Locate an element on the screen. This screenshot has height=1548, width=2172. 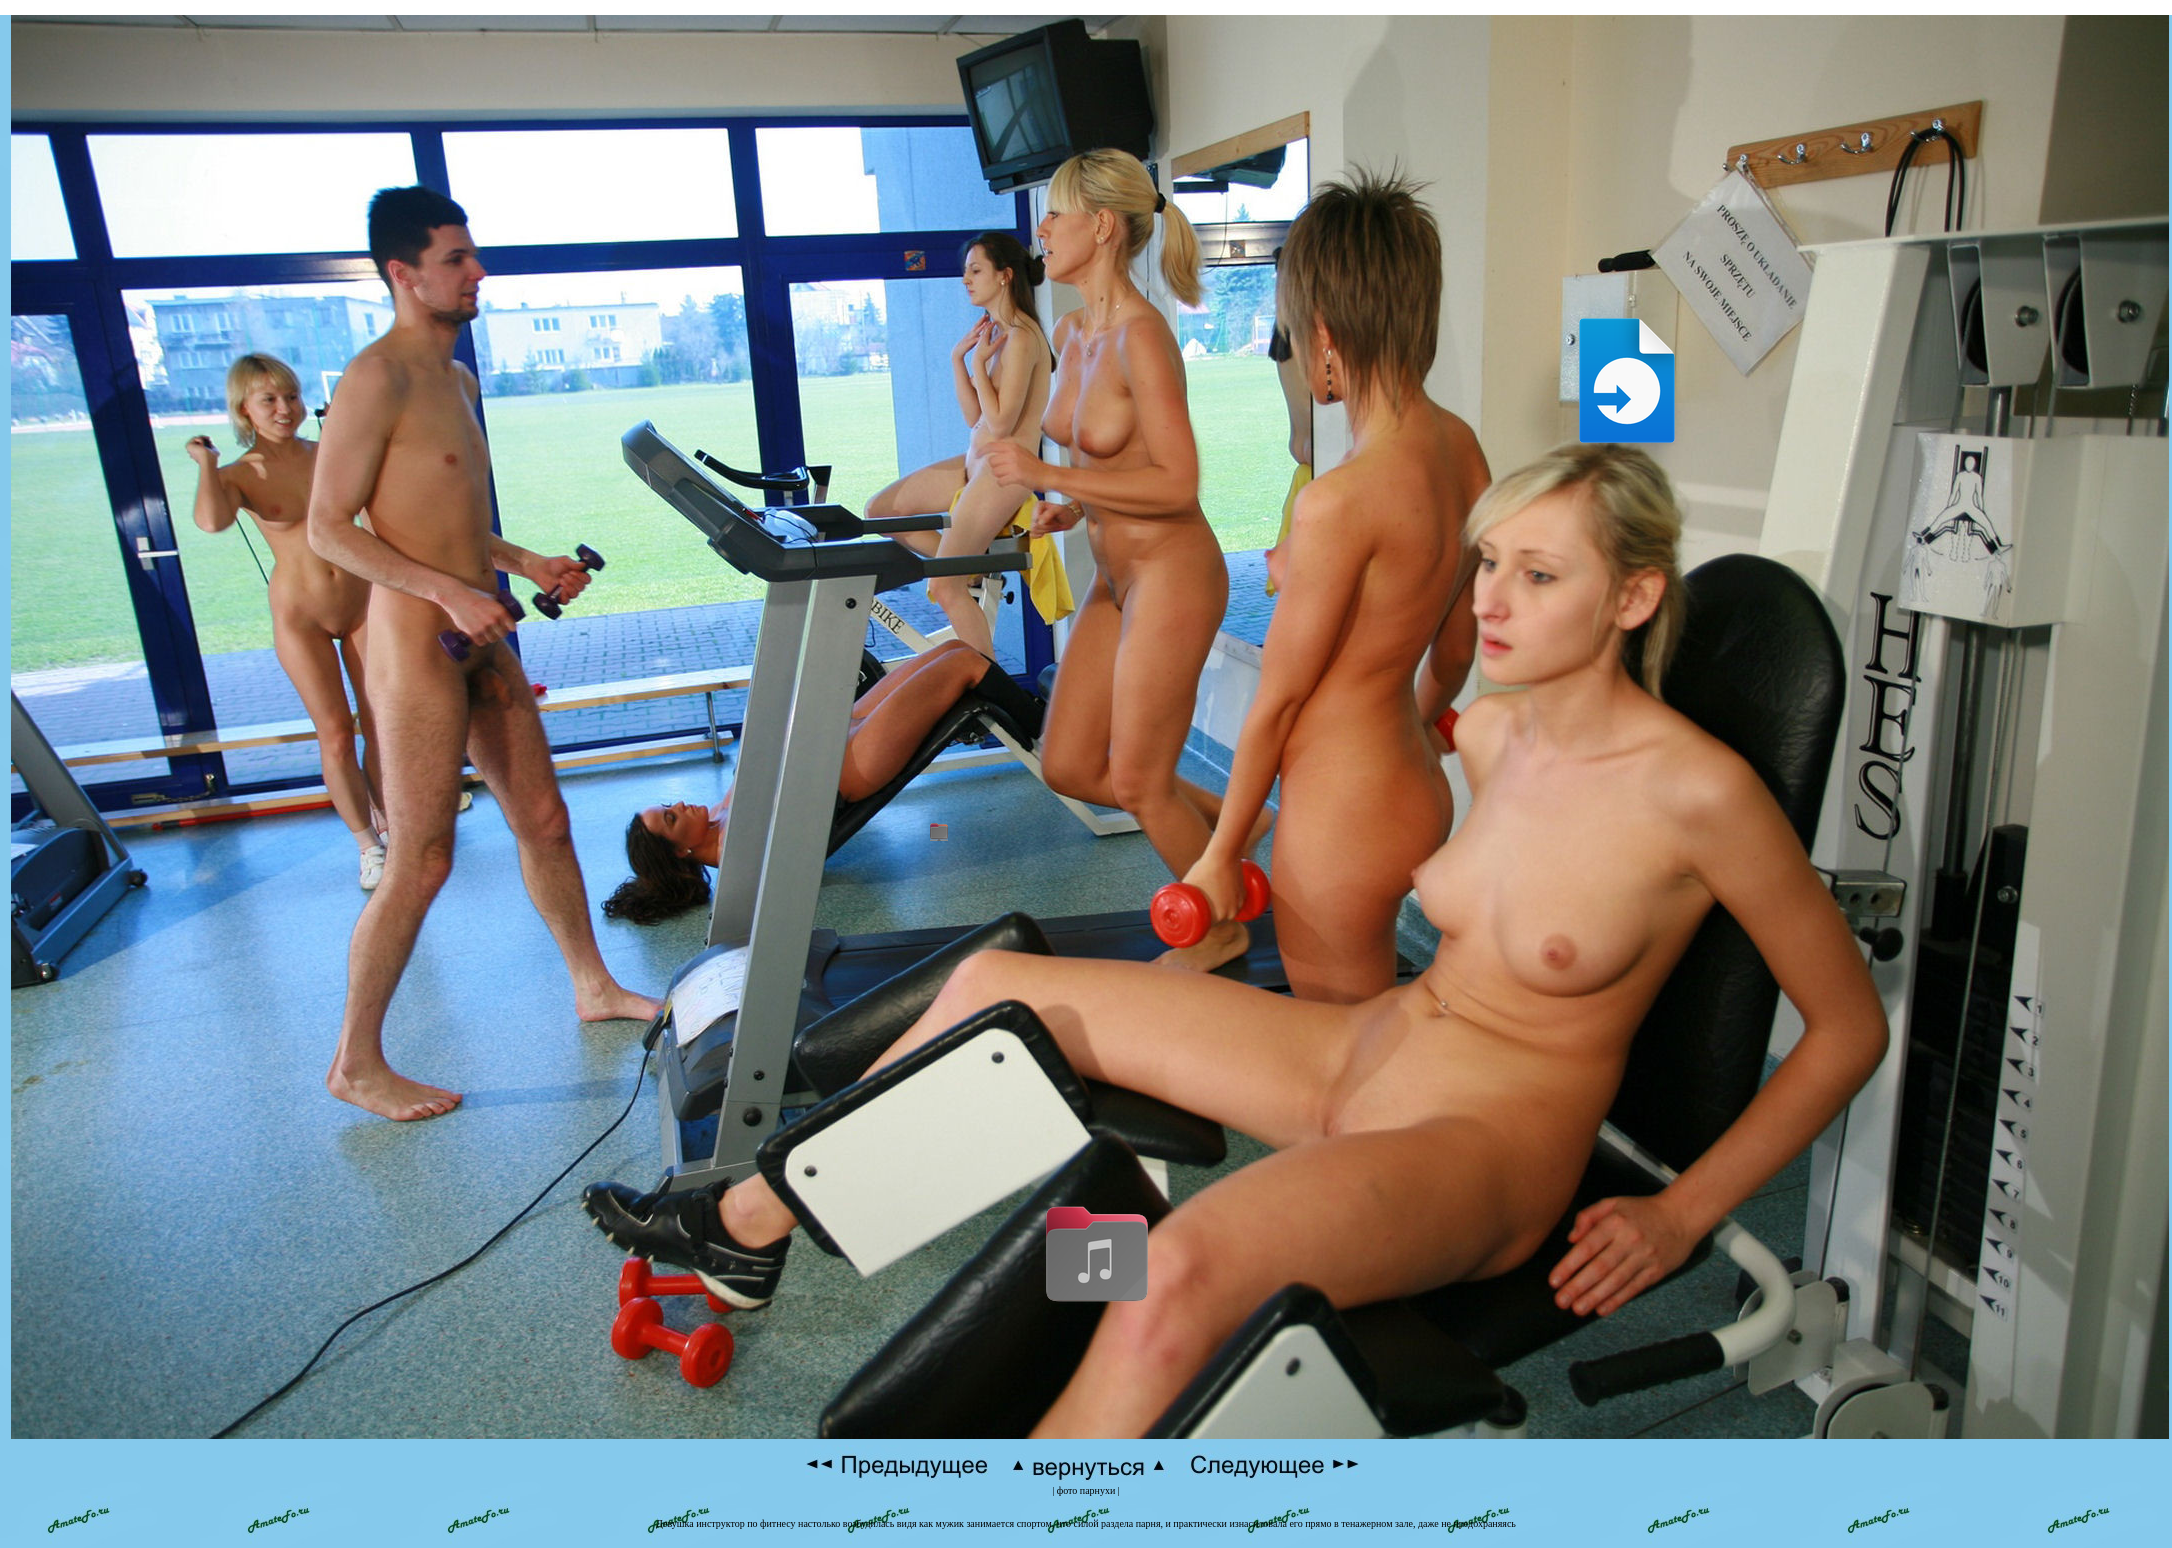
a gdscript source code file is located at coordinates (1627, 383).